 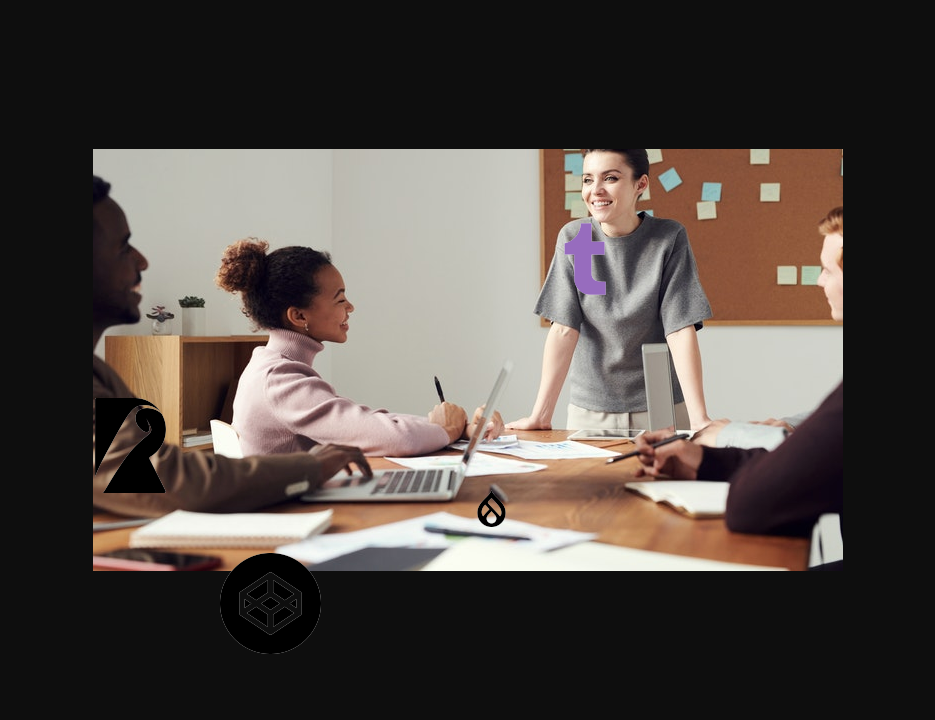 I want to click on open CodePen website or app, so click(x=270, y=603).